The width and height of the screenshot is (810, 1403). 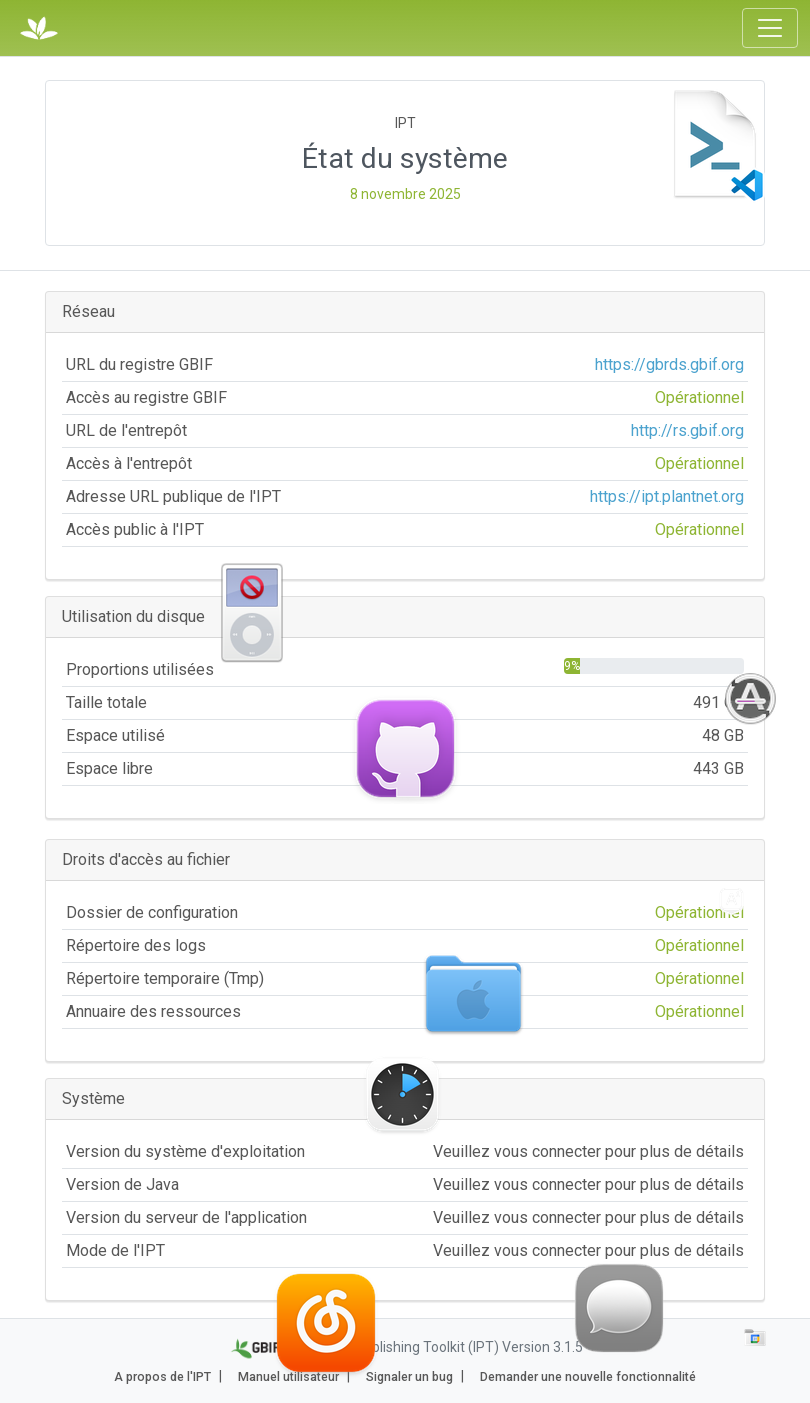 What do you see at coordinates (715, 146) in the screenshot?
I see `open a PowerShell script file in Visual Studio Code` at bounding box center [715, 146].